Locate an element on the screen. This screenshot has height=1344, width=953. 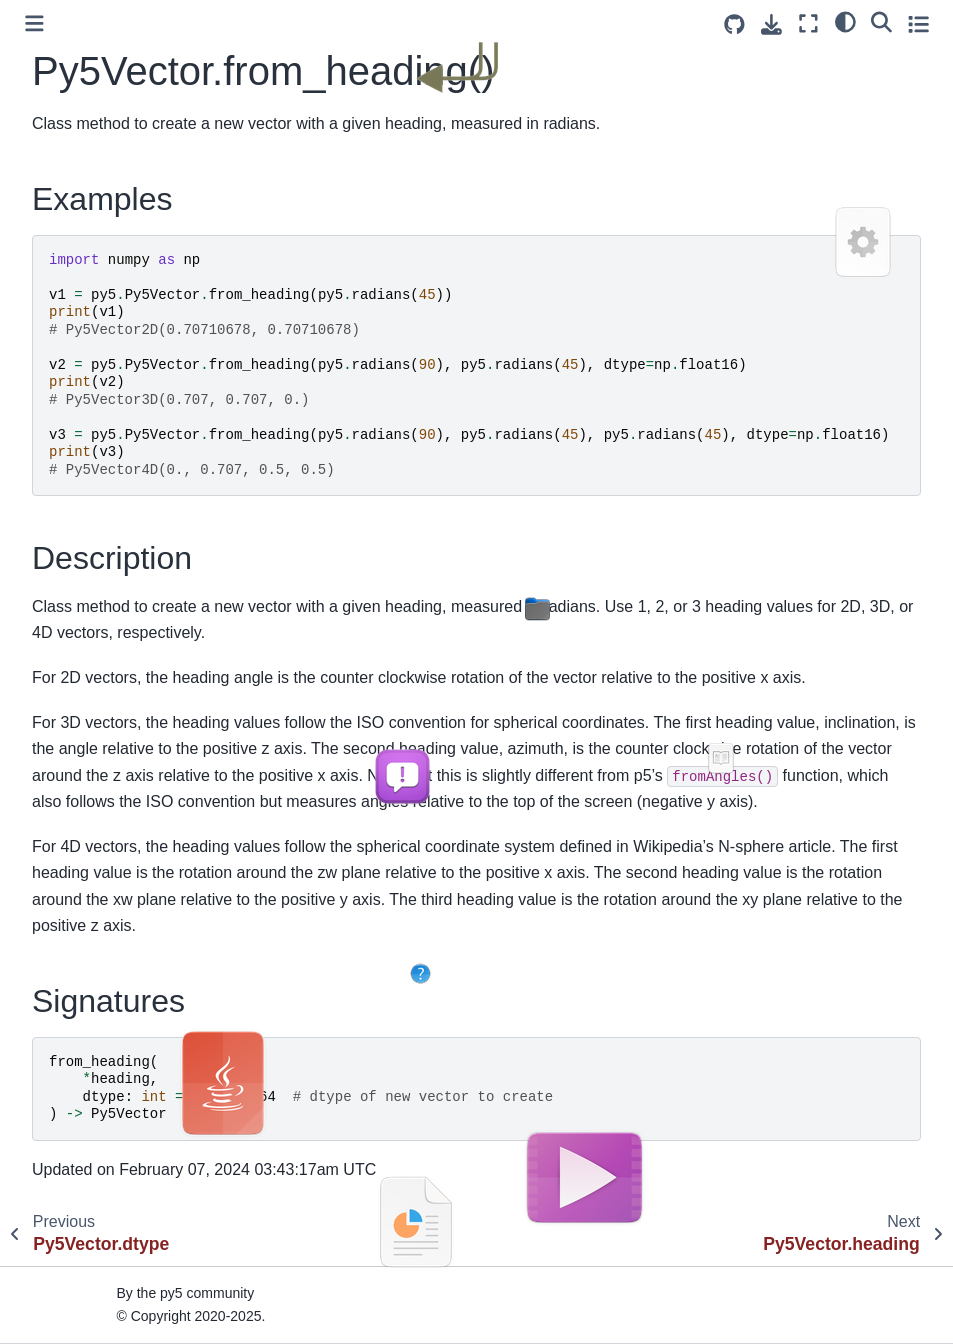
submit feedback about file syncing issues is located at coordinates (402, 776).